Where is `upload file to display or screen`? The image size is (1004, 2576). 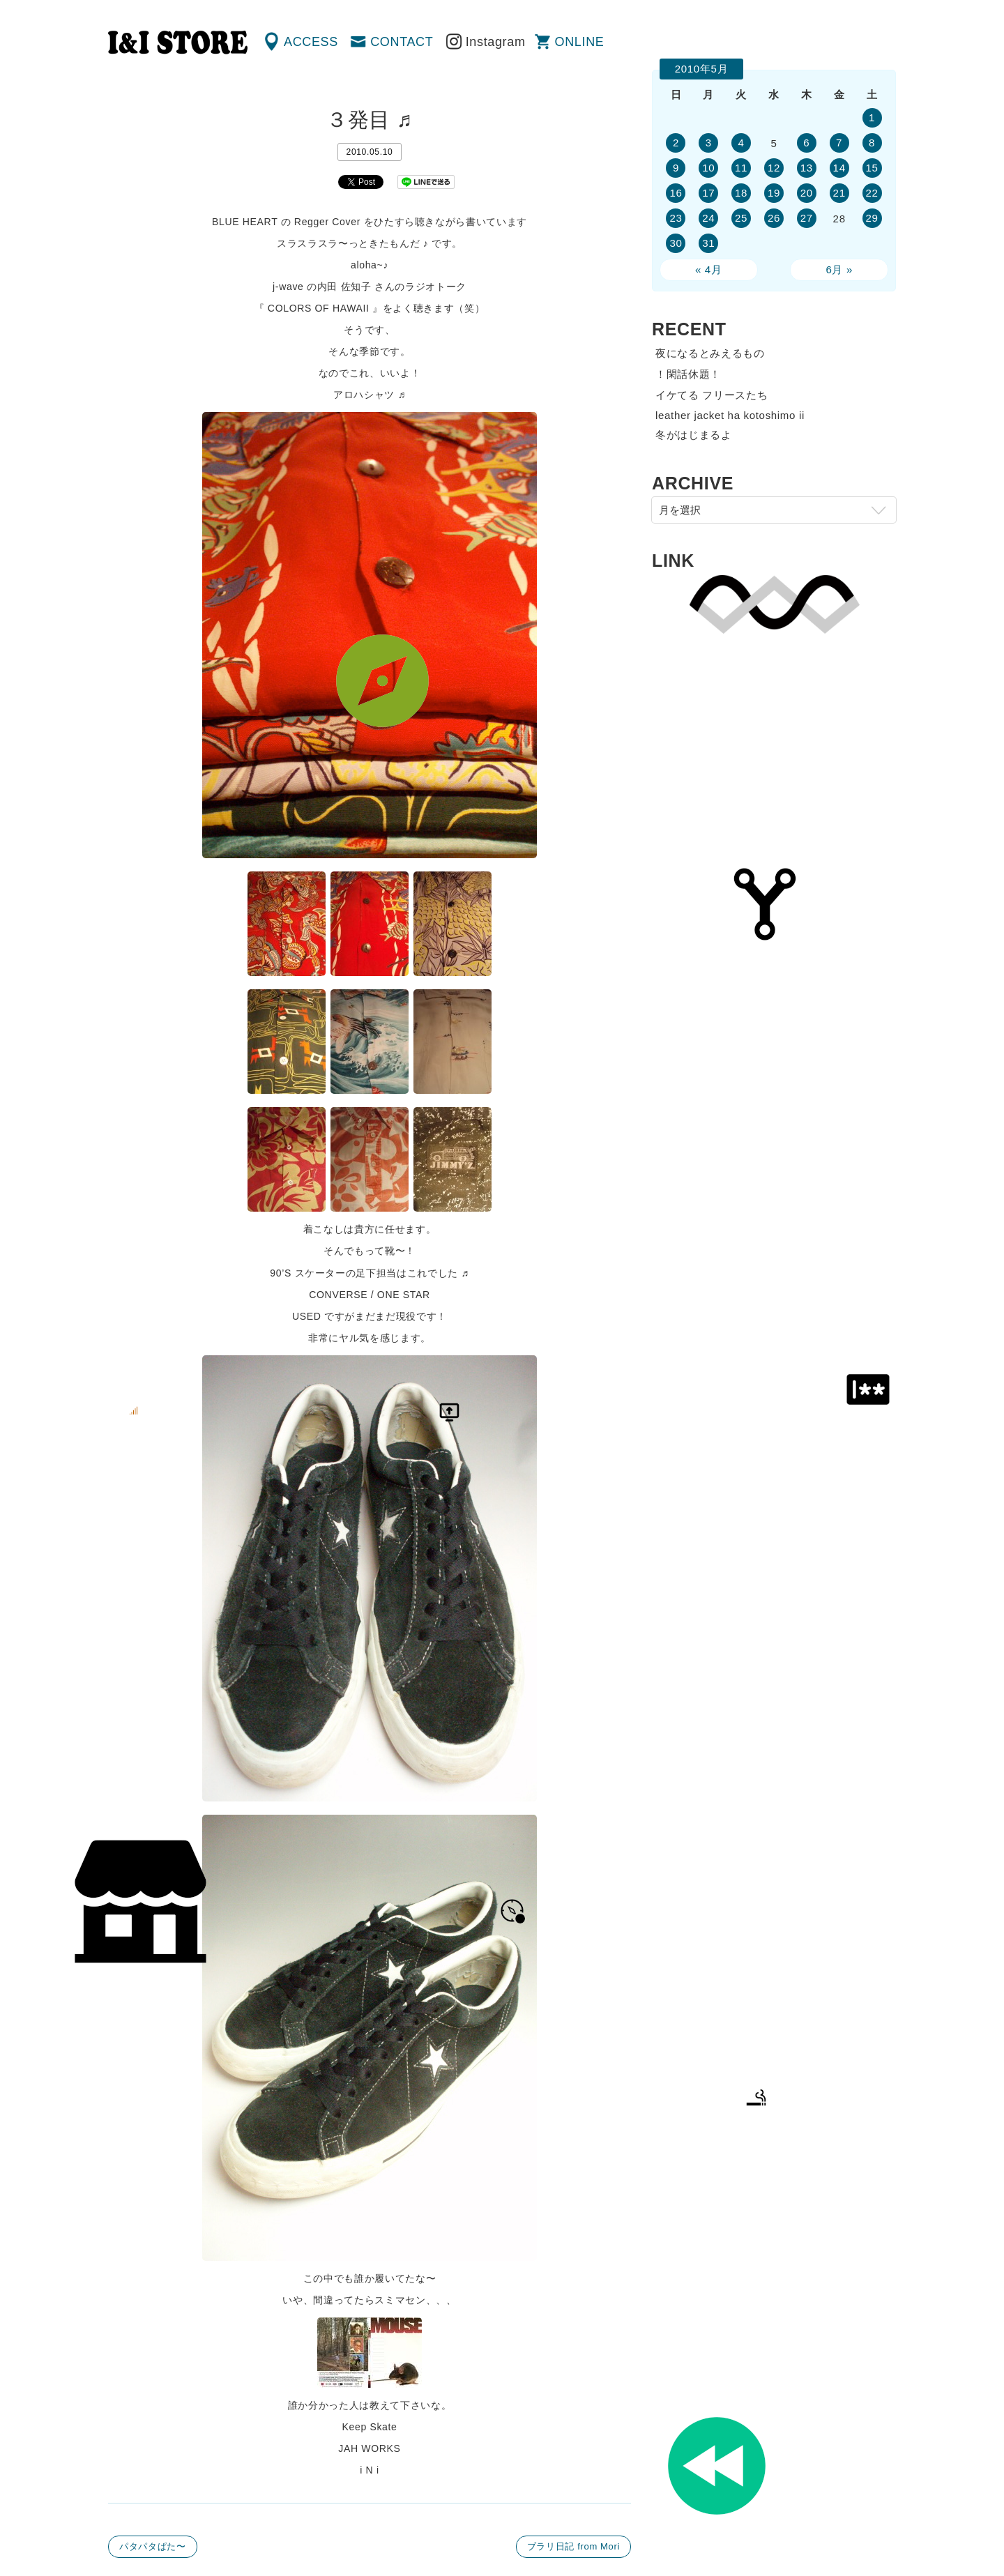 upload file to display or screen is located at coordinates (449, 1411).